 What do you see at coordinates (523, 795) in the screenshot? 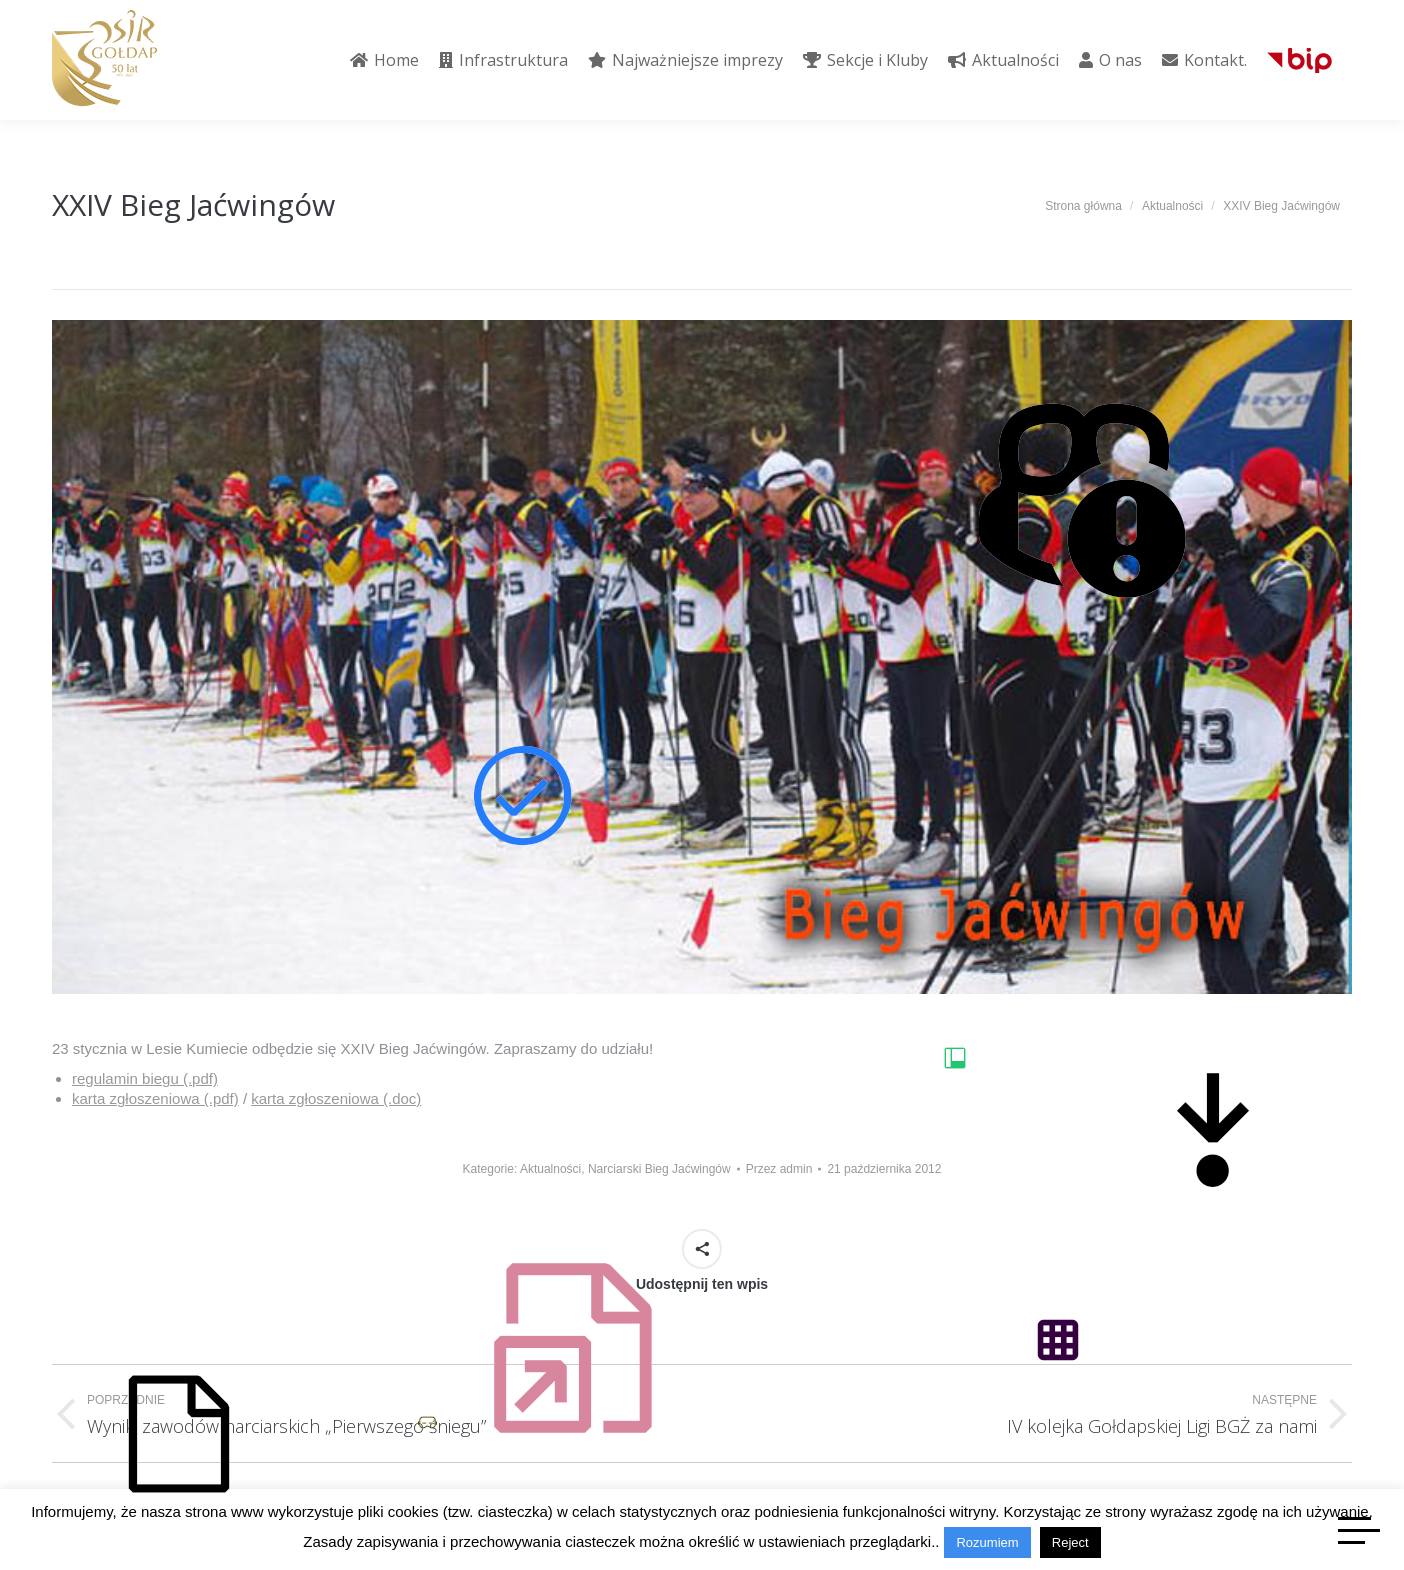
I see `indicates a passed or successful test` at bounding box center [523, 795].